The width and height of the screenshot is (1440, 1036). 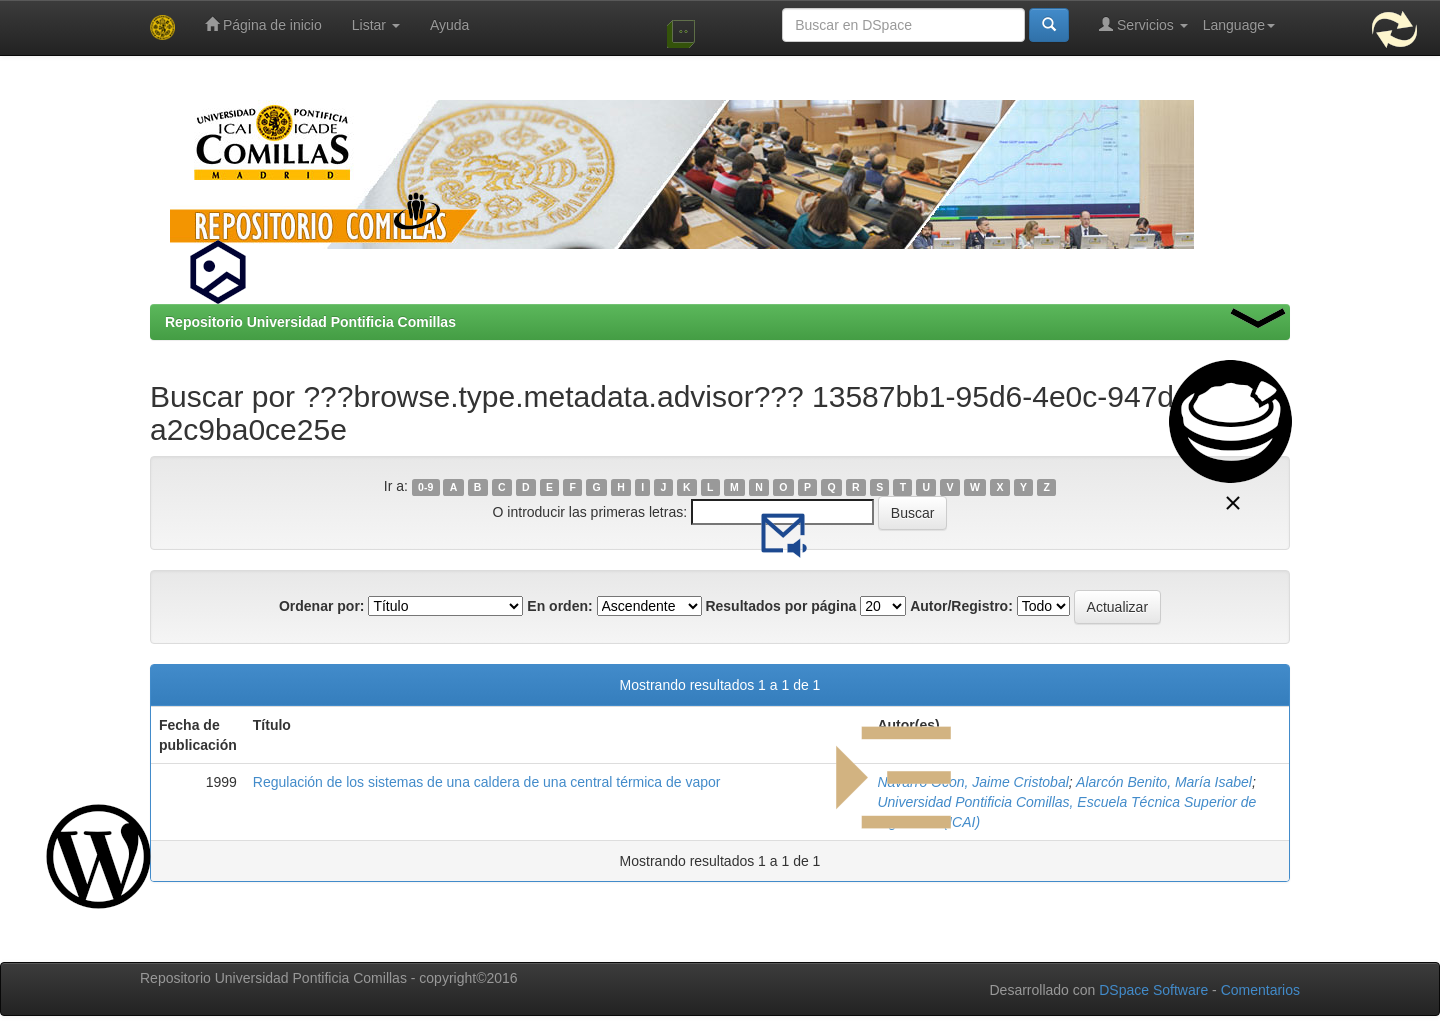 What do you see at coordinates (893, 777) in the screenshot?
I see `collapse the sidebar menu` at bounding box center [893, 777].